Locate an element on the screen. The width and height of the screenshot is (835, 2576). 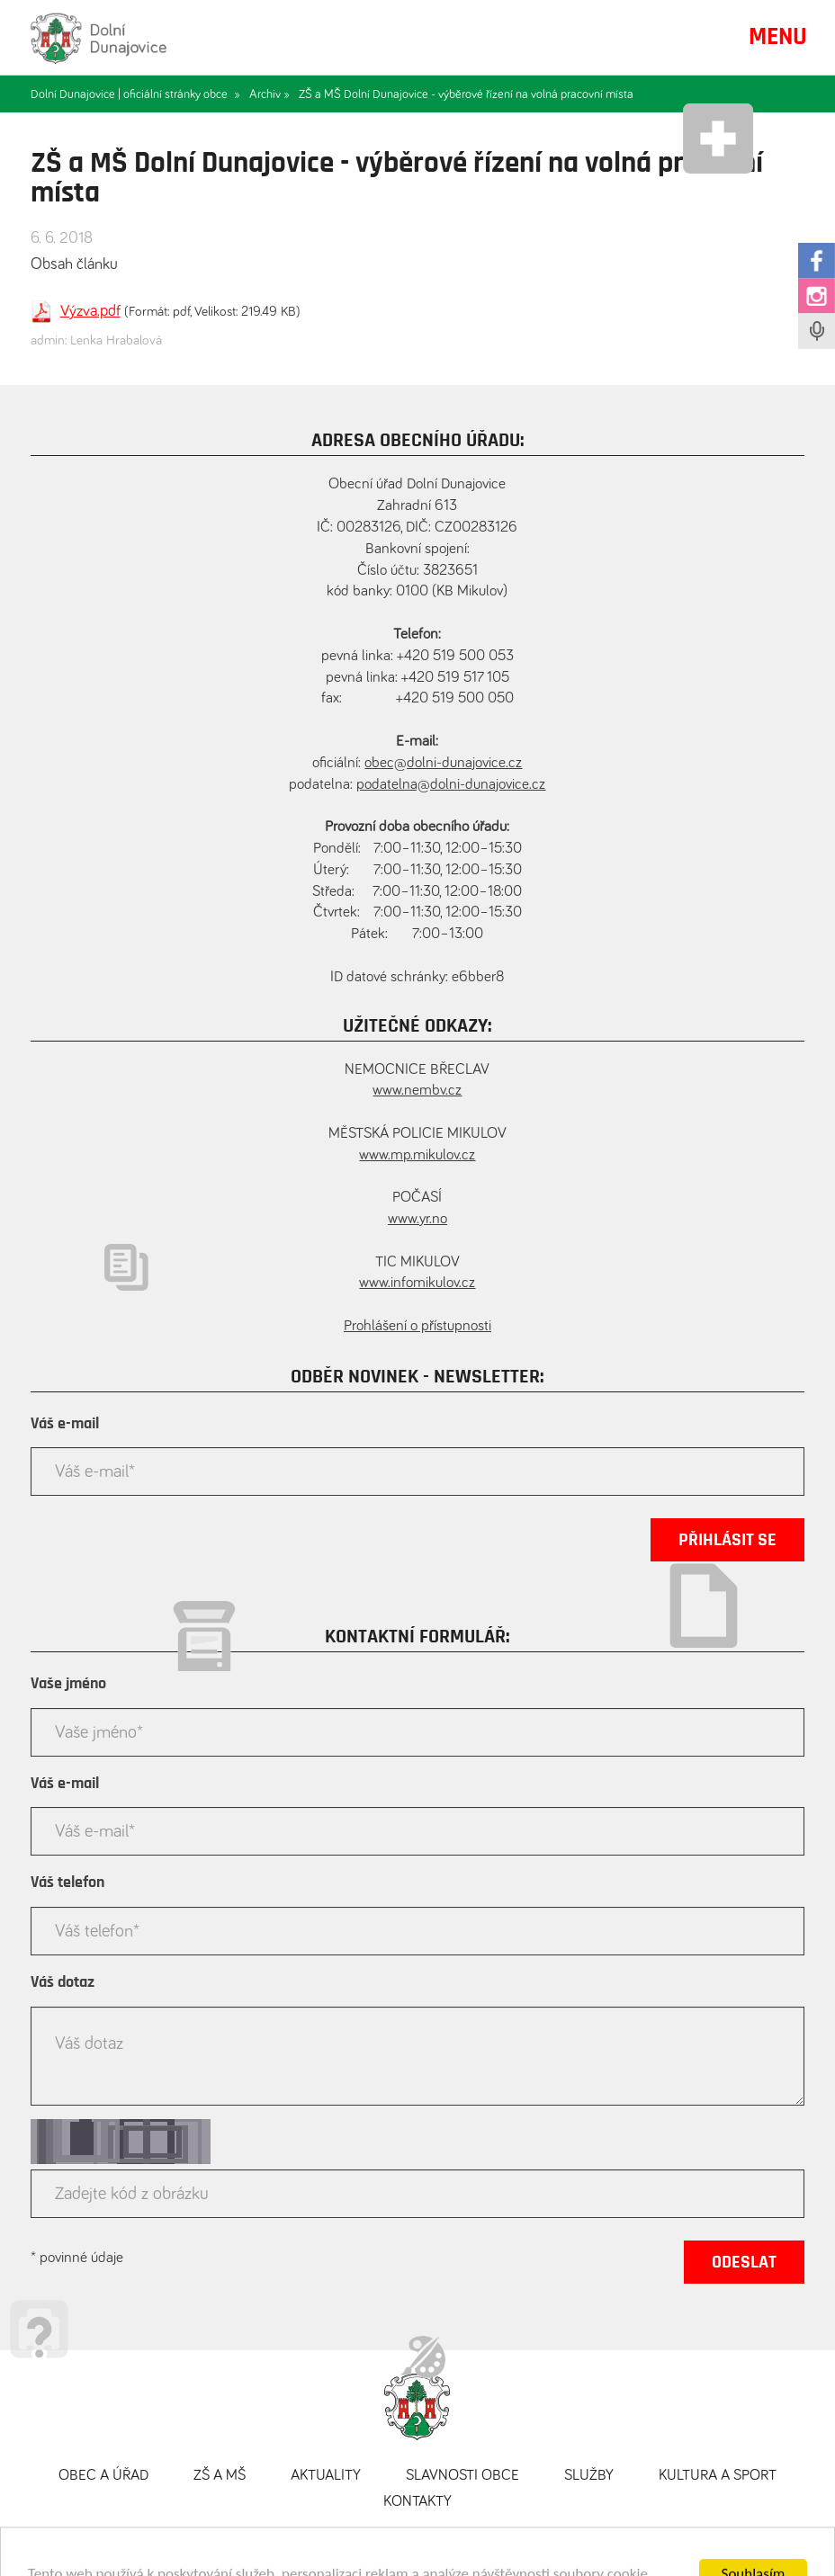
indicates no network route available for wired connection is located at coordinates (39, 2329).